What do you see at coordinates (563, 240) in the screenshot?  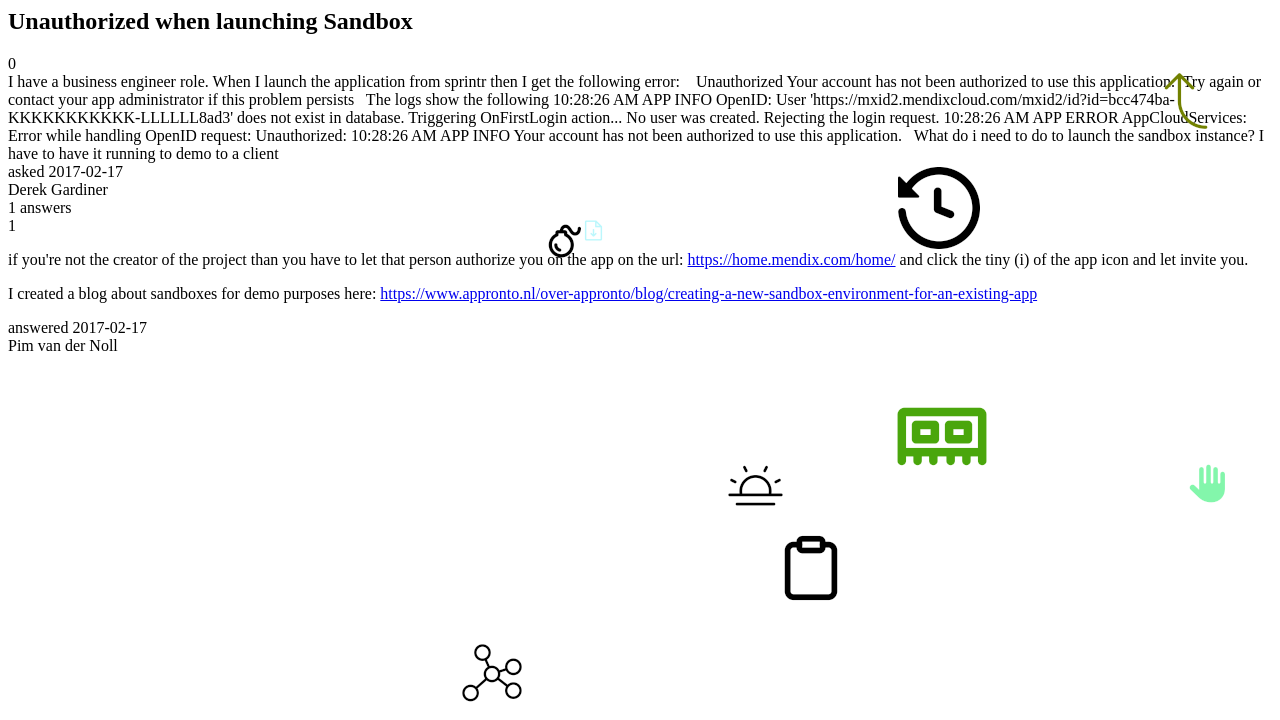 I see `indicates dangerous or destructive action` at bounding box center [563, 240].